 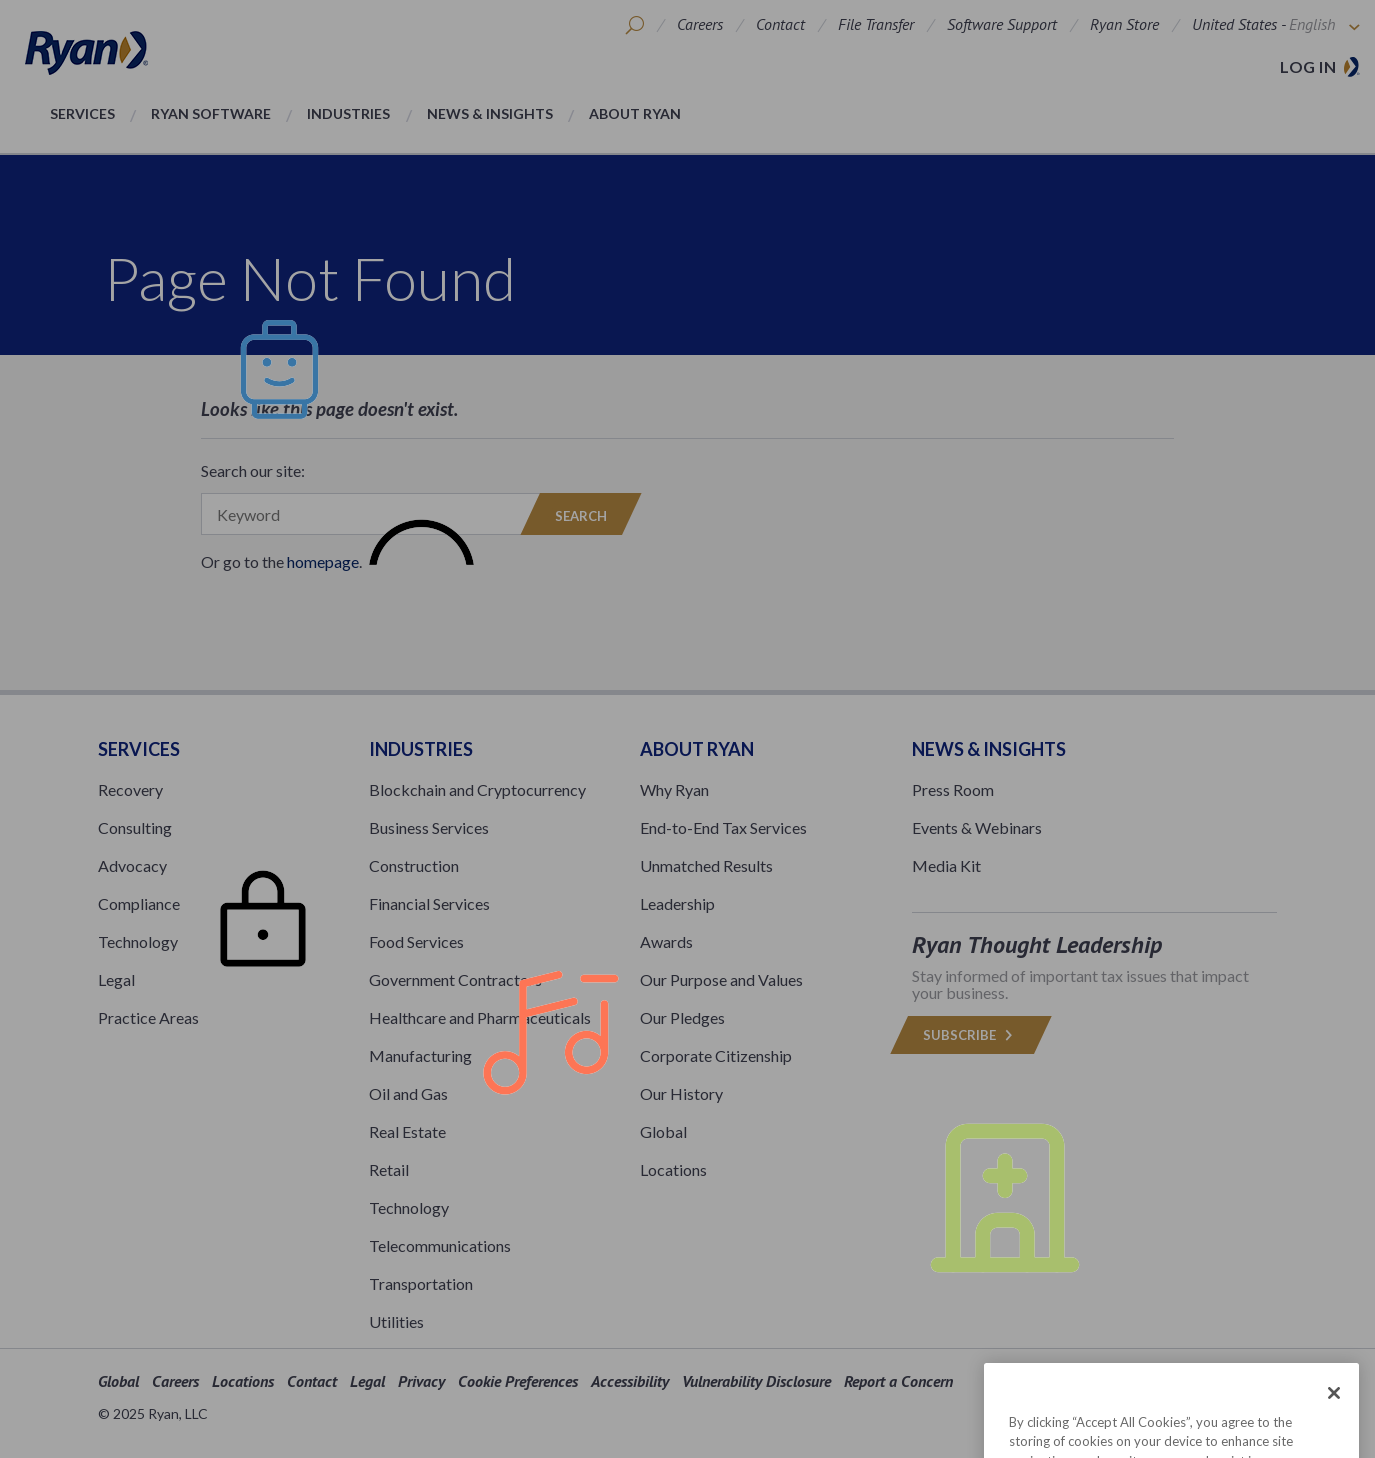 I want to click on indicates content is loading, so click(x=421, y=572).